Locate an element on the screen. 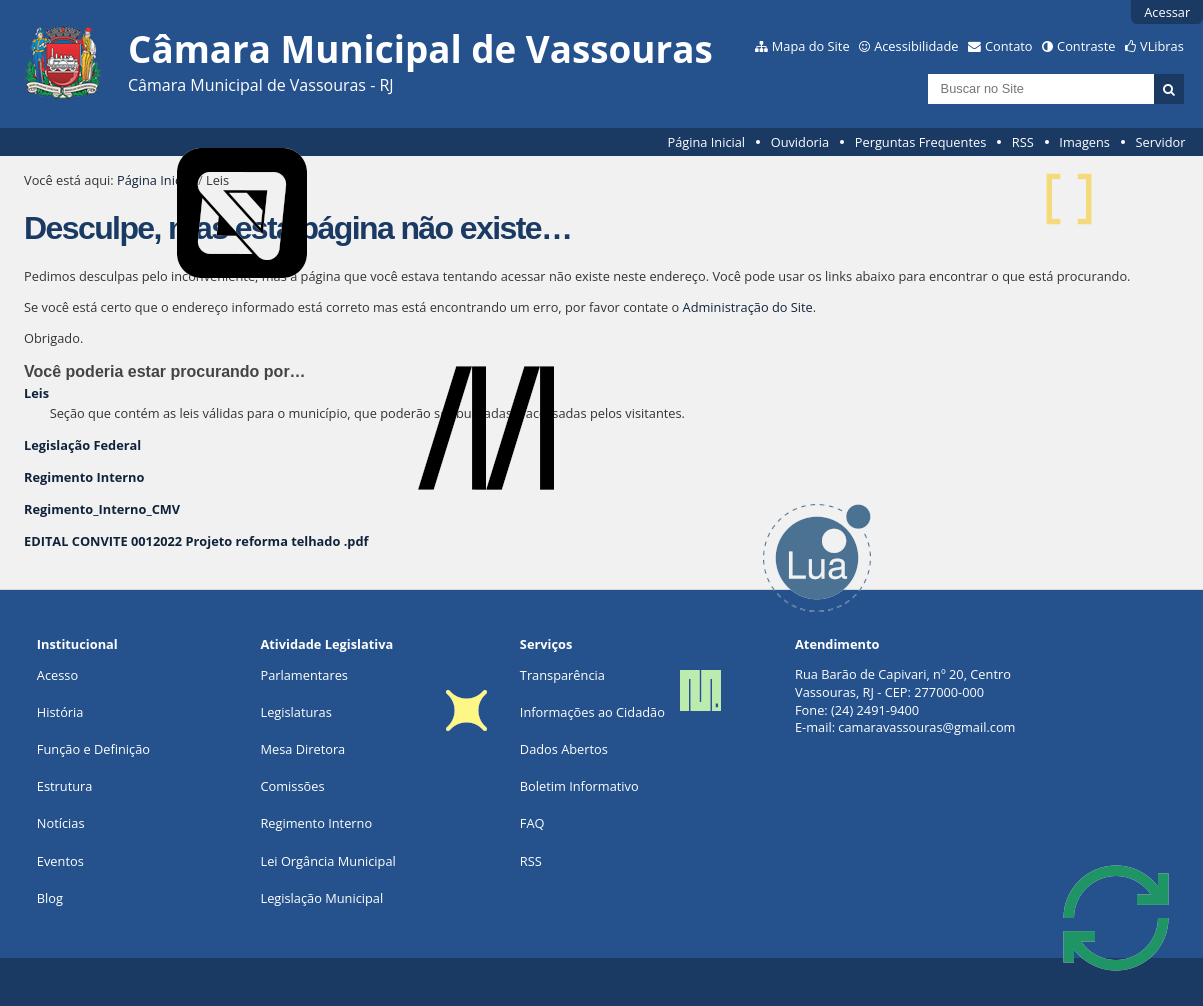 The height and width of the screenshot is (1006, 1203). micropython programming language logo is located at coordinates (700, 690).